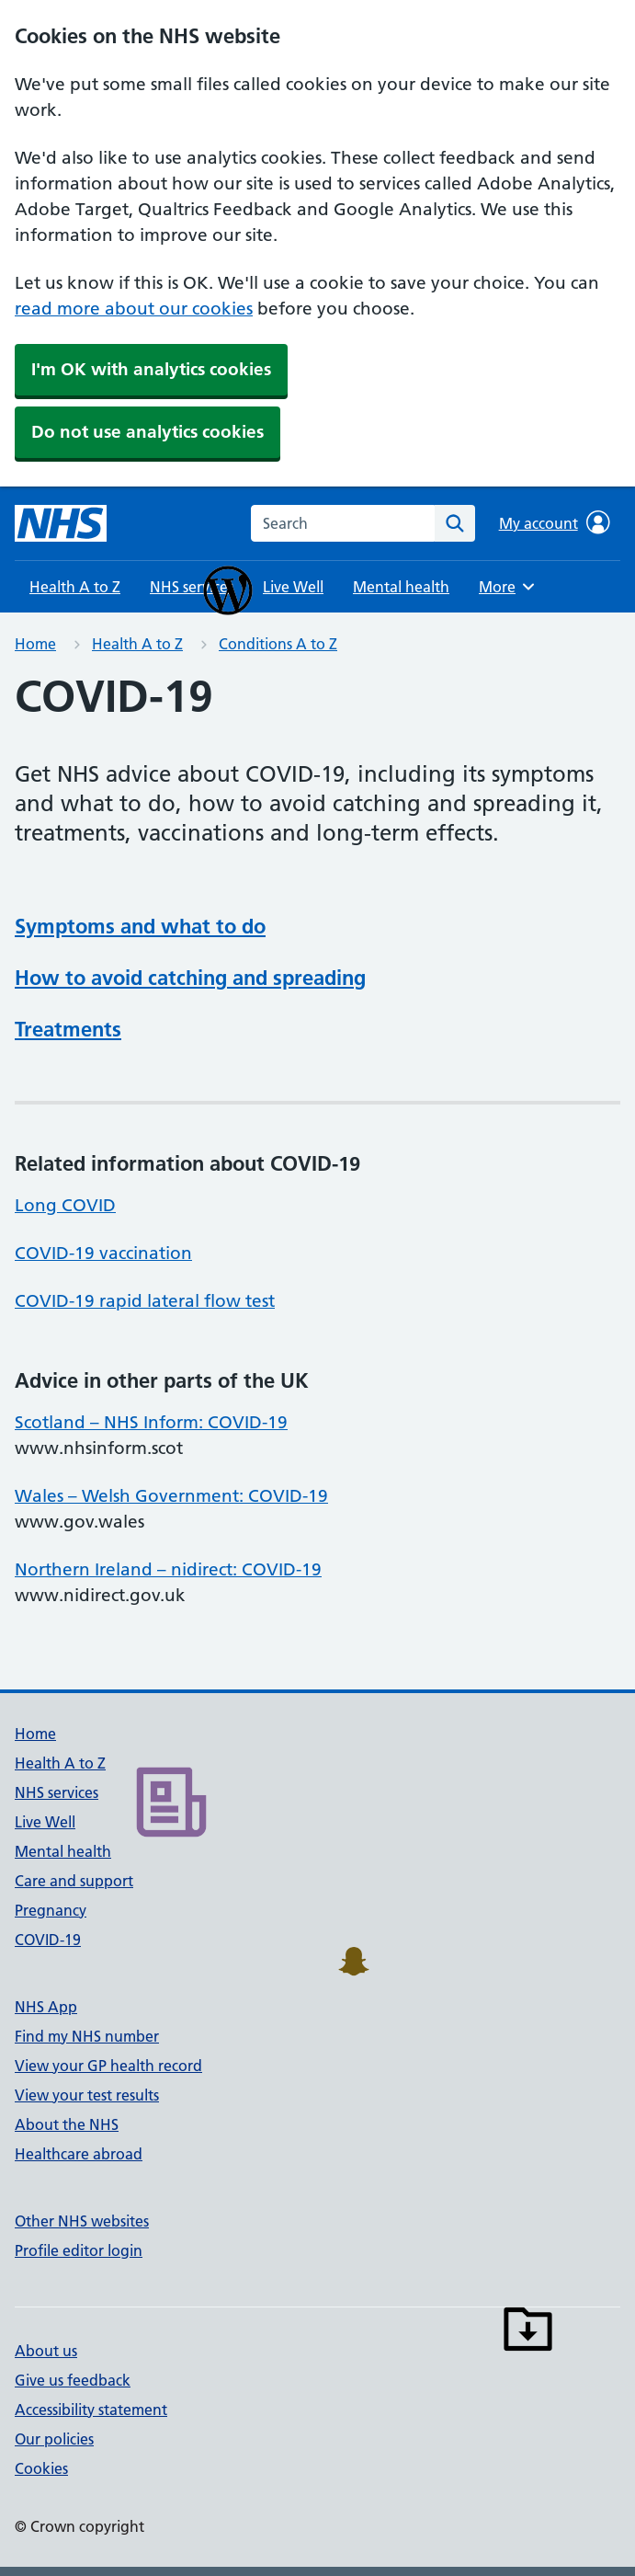  I want to click on open wordpress dashboard, so click(228, 590).